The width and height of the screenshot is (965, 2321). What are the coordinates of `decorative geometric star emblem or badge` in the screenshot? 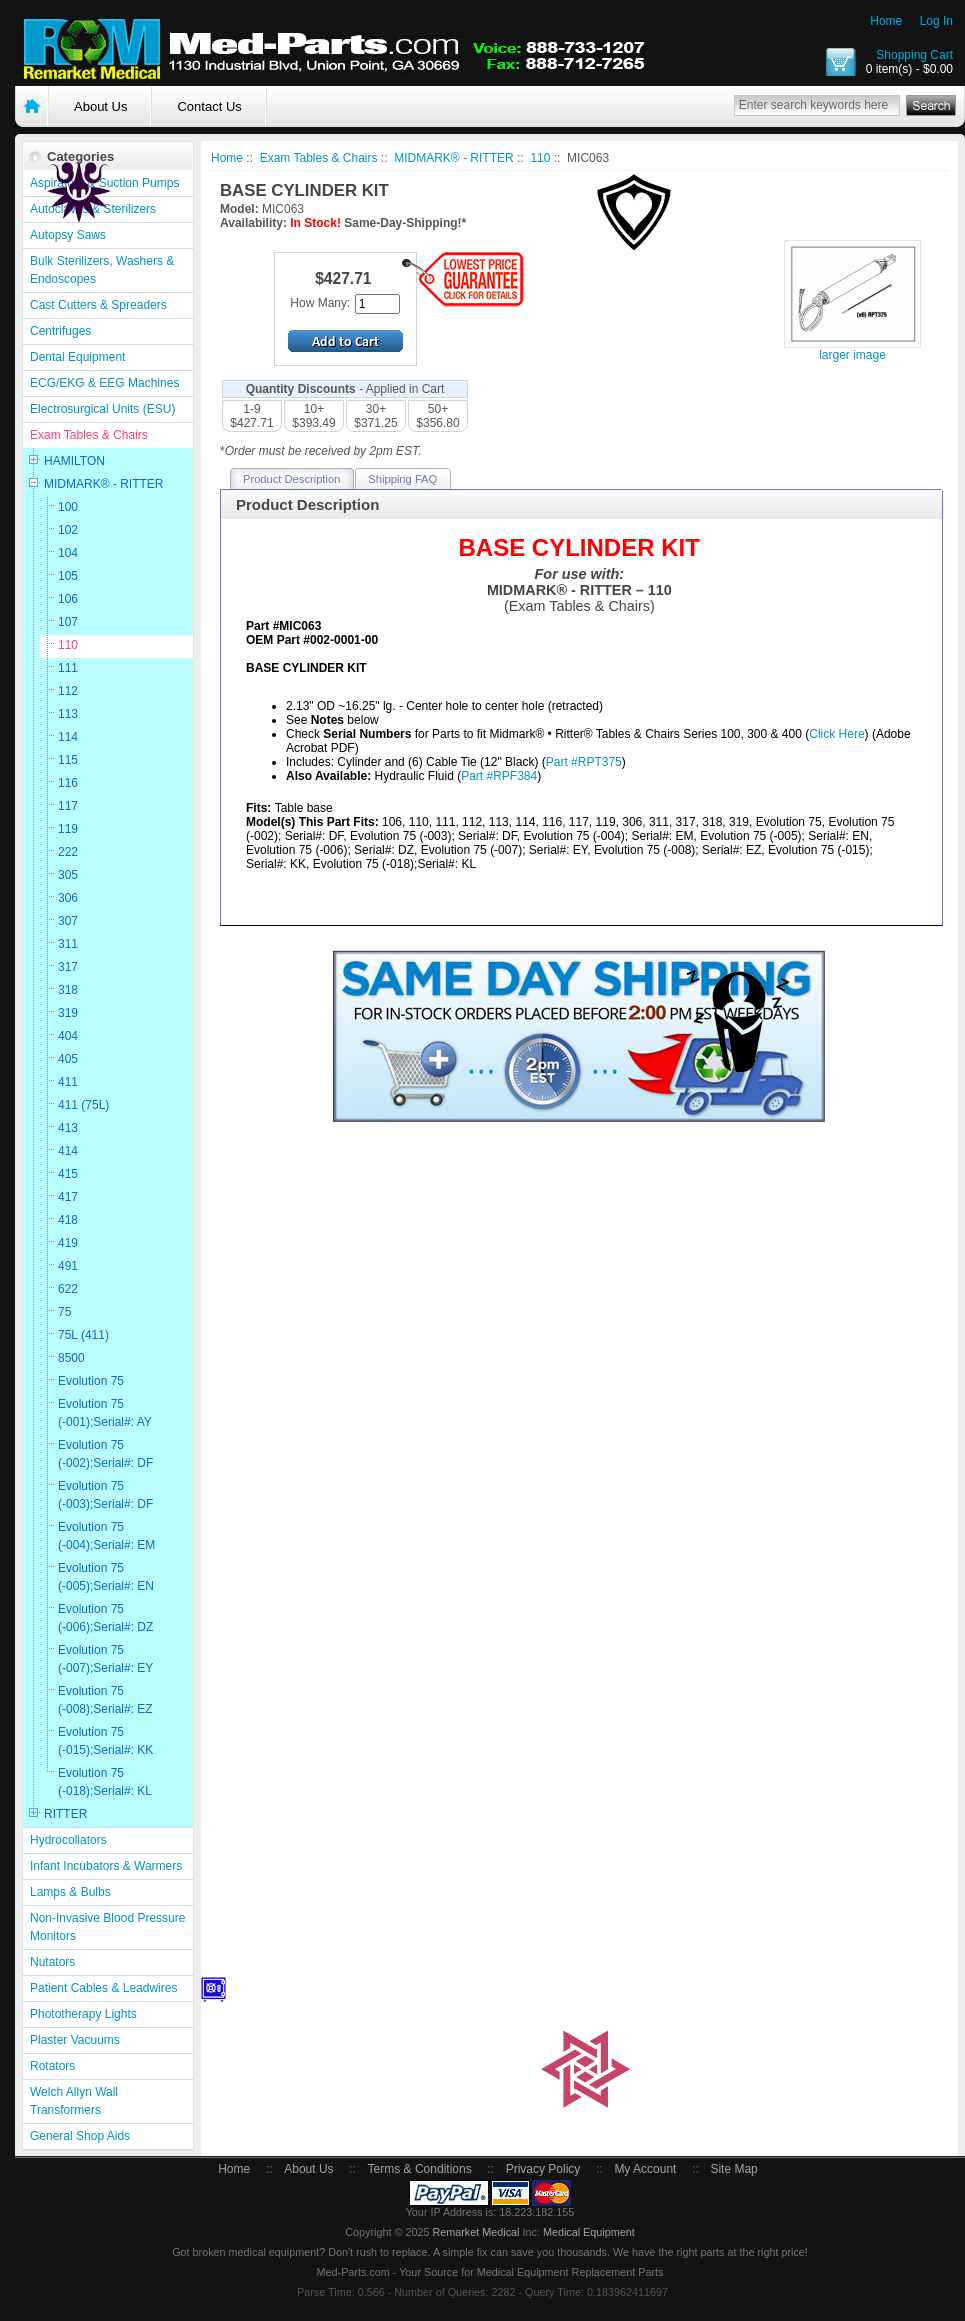 It's located at (585, 2069).